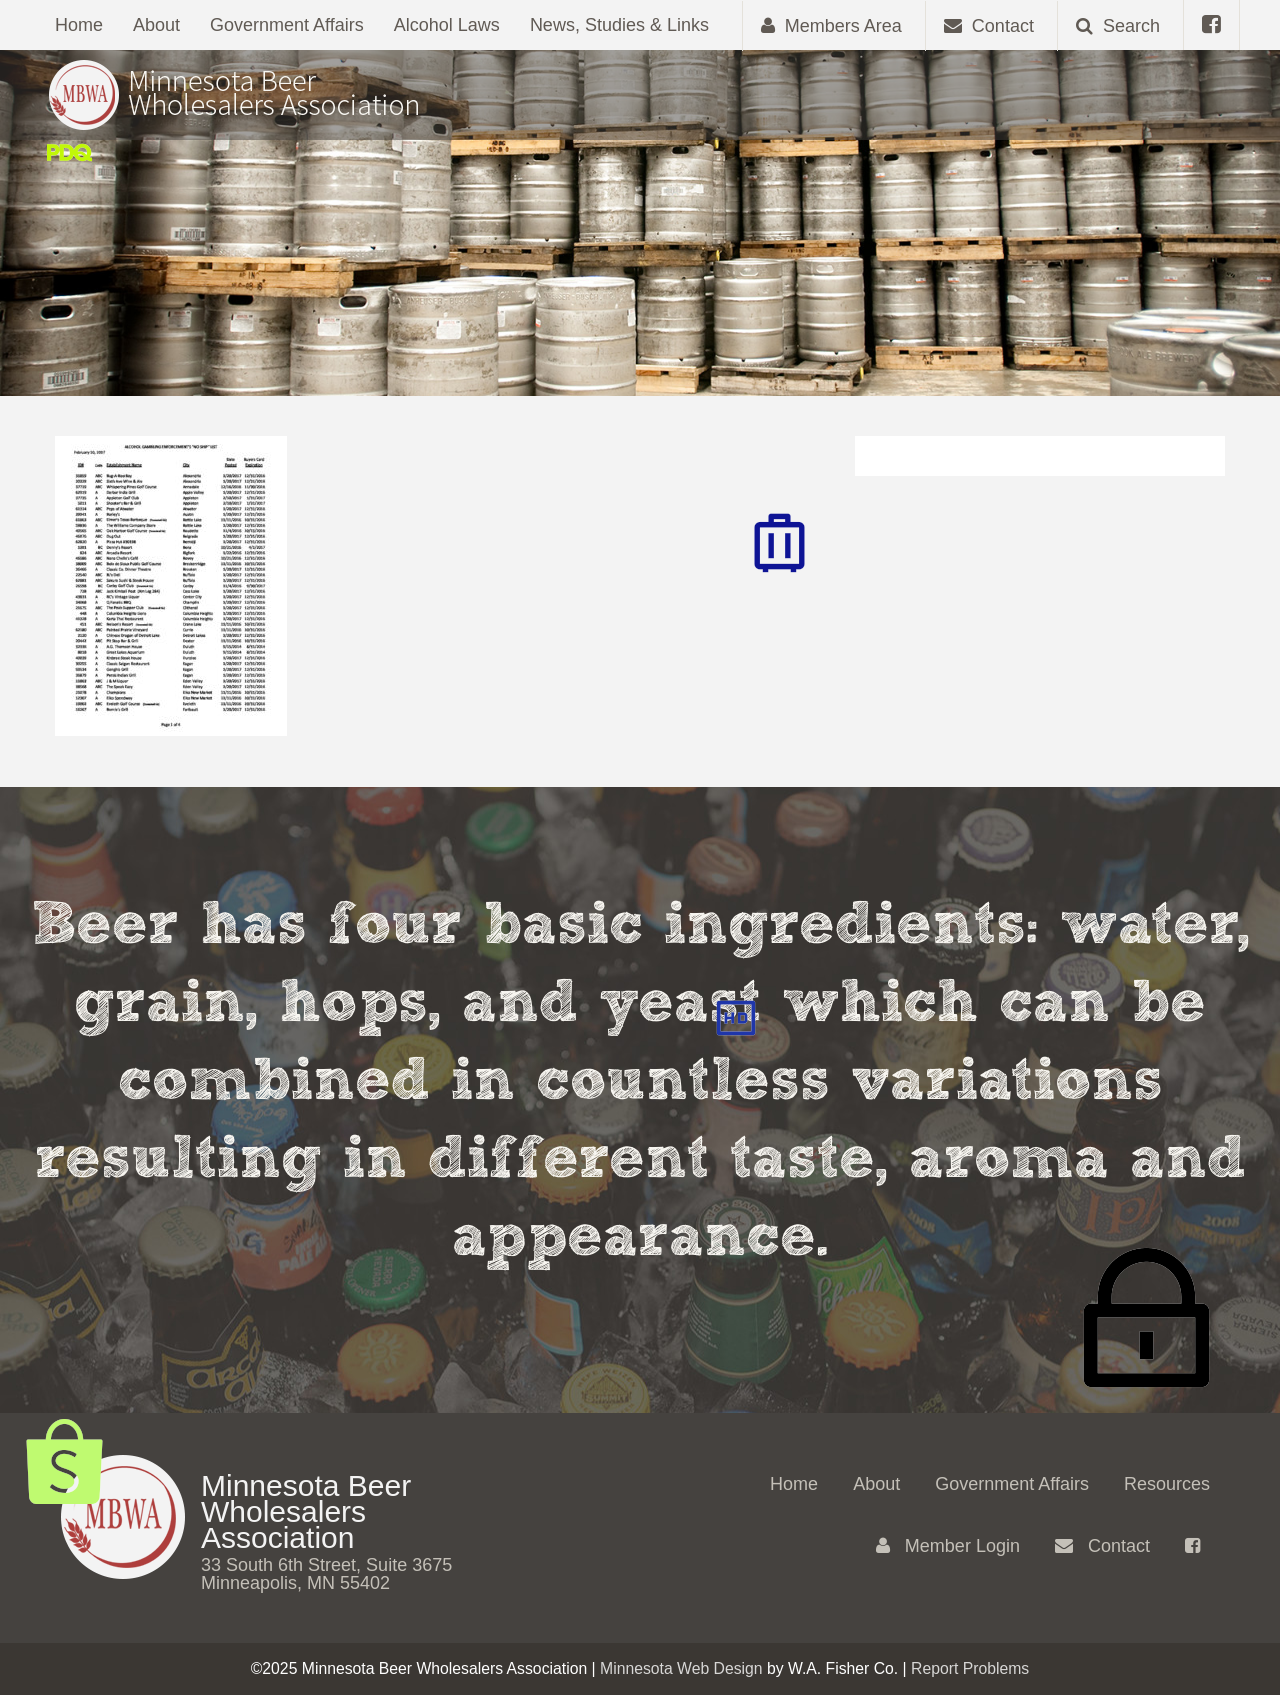  Describe the element at coordinates (64, 1461) in the screenshot. I see `open the Shopee shopping app` at that location.